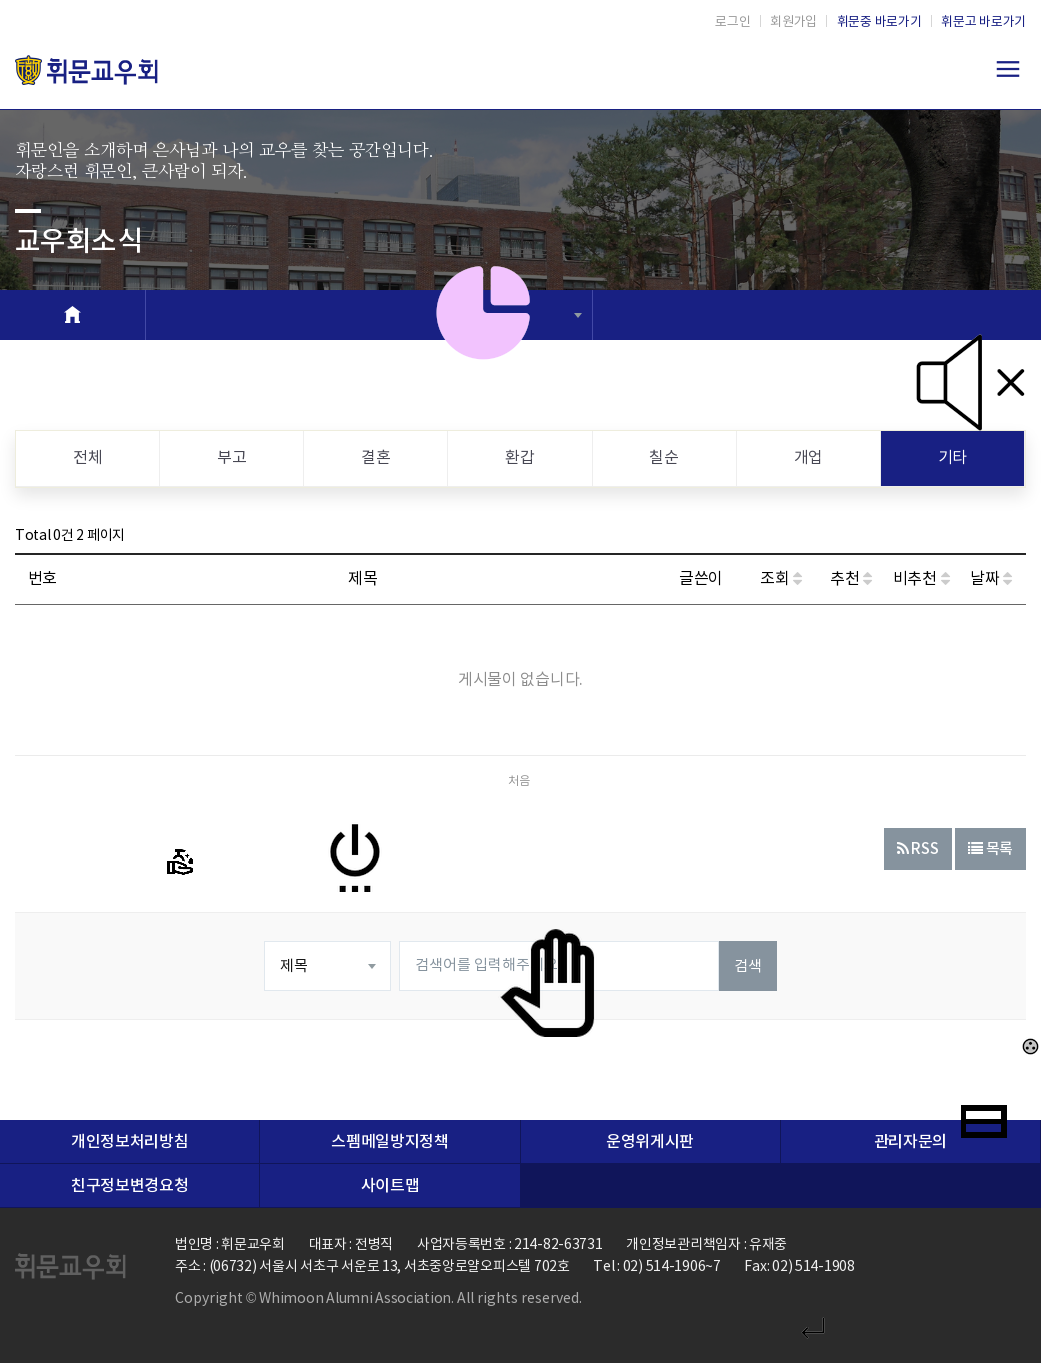  I want to click on view analytics or statistics, so click(483, 313).